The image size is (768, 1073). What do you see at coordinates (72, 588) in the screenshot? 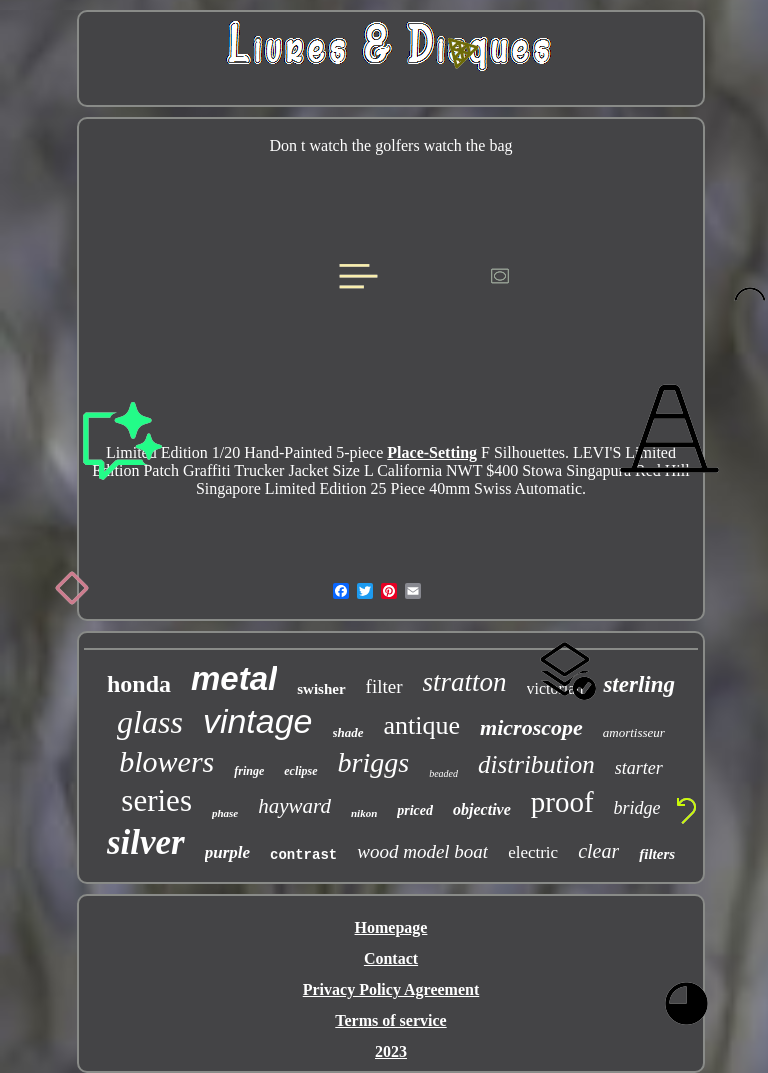
I see `indicates premium or pro feature` at bounding box center [72, 588].